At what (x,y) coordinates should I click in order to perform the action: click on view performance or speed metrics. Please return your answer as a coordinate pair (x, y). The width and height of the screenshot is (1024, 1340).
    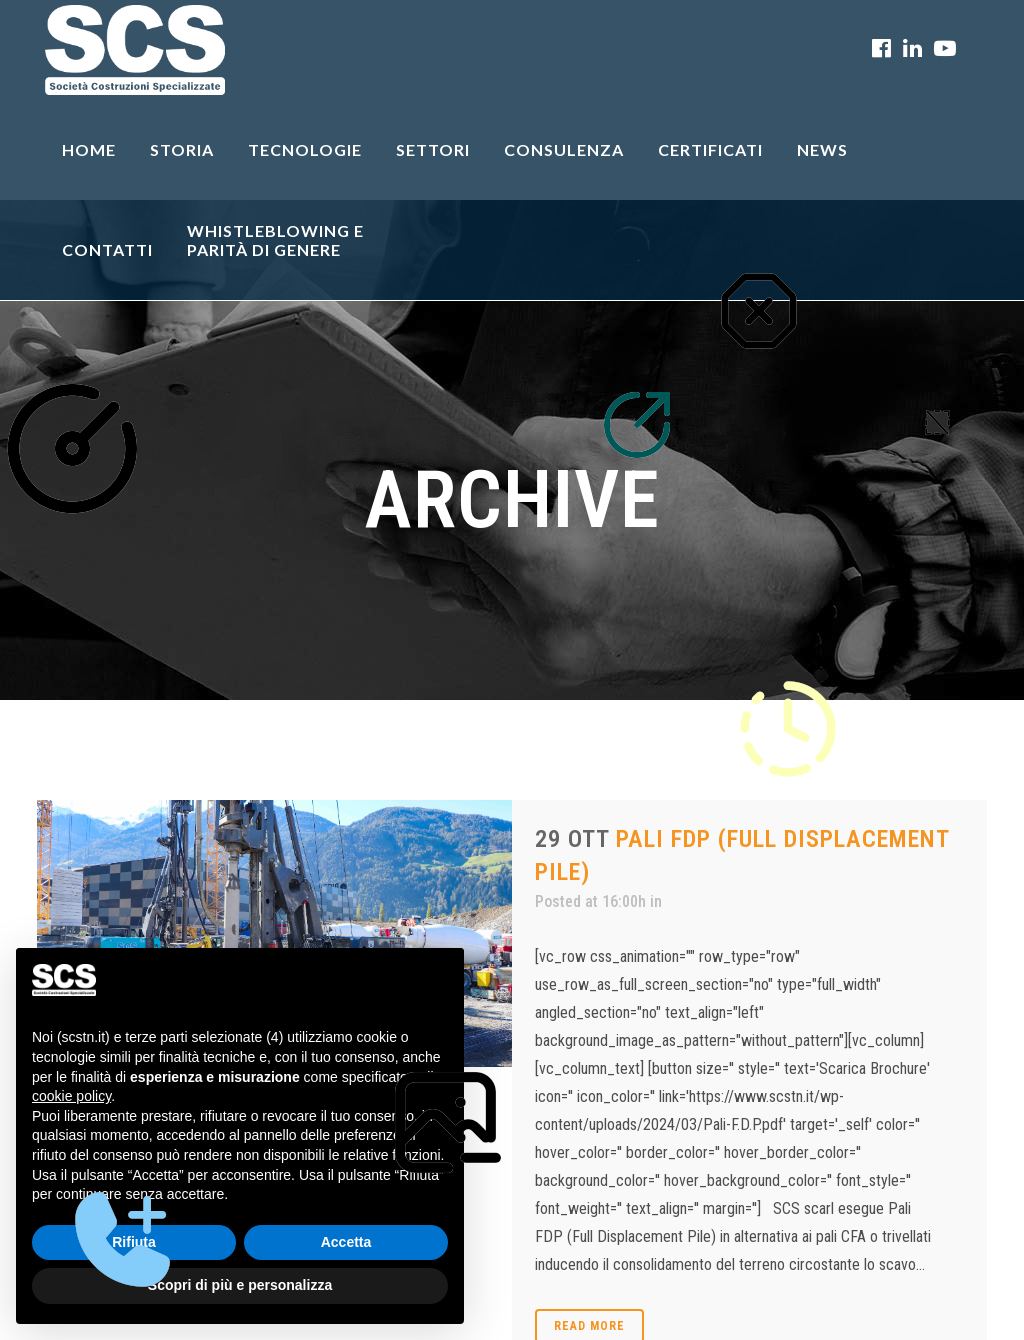
    Looking at the image, I should click on (72, 448).